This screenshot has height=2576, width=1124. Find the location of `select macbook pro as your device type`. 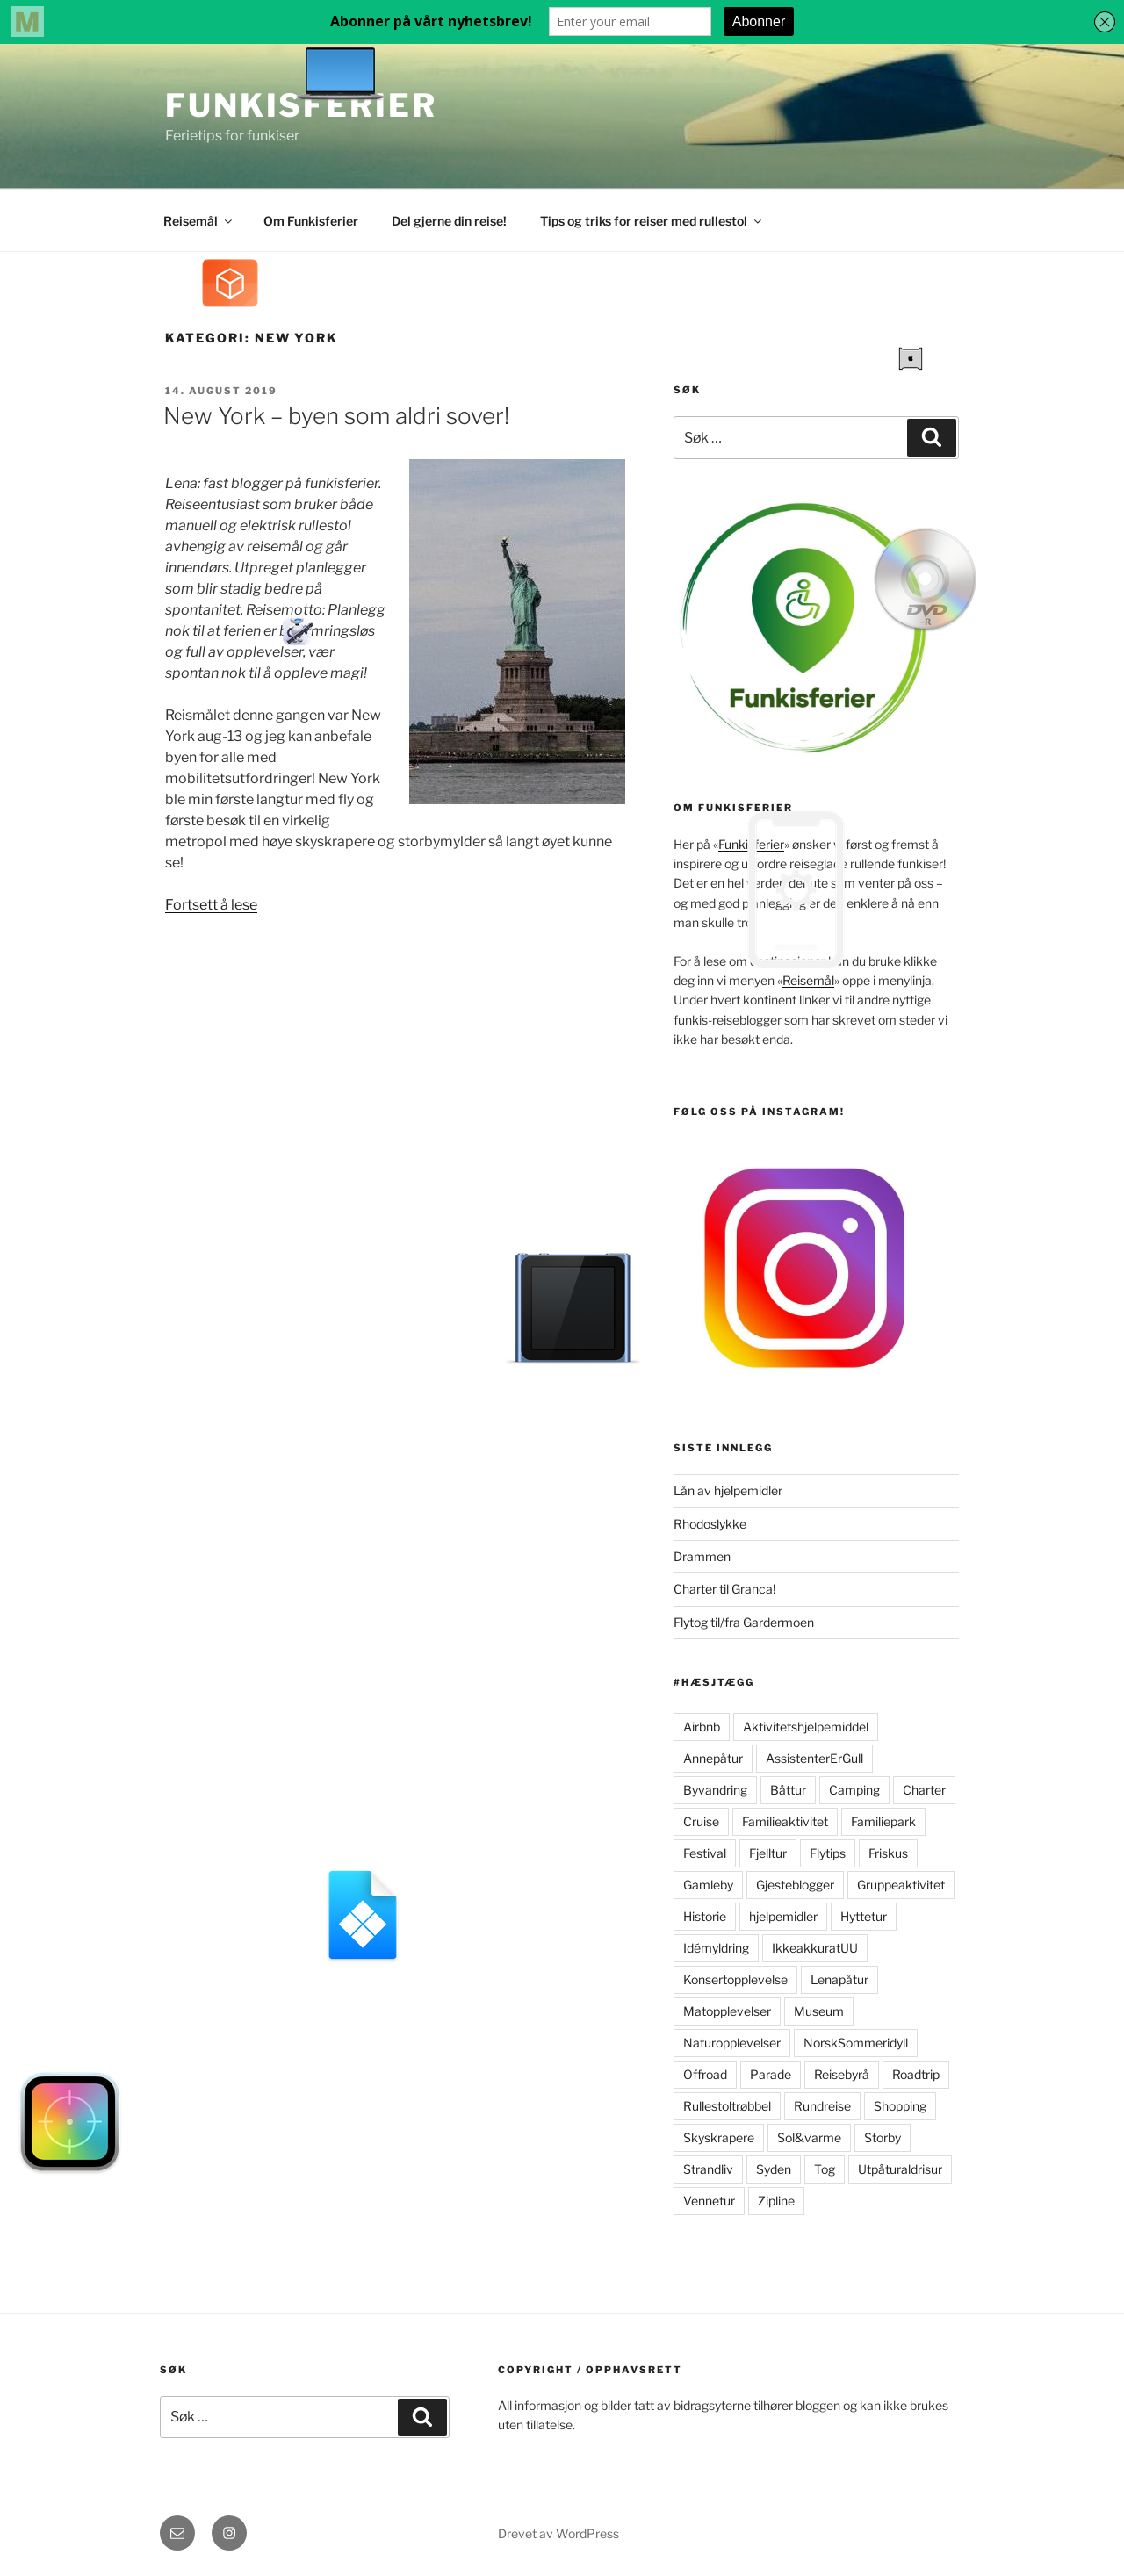

select macbook pro as your device type is located at coordinates (340, 70).